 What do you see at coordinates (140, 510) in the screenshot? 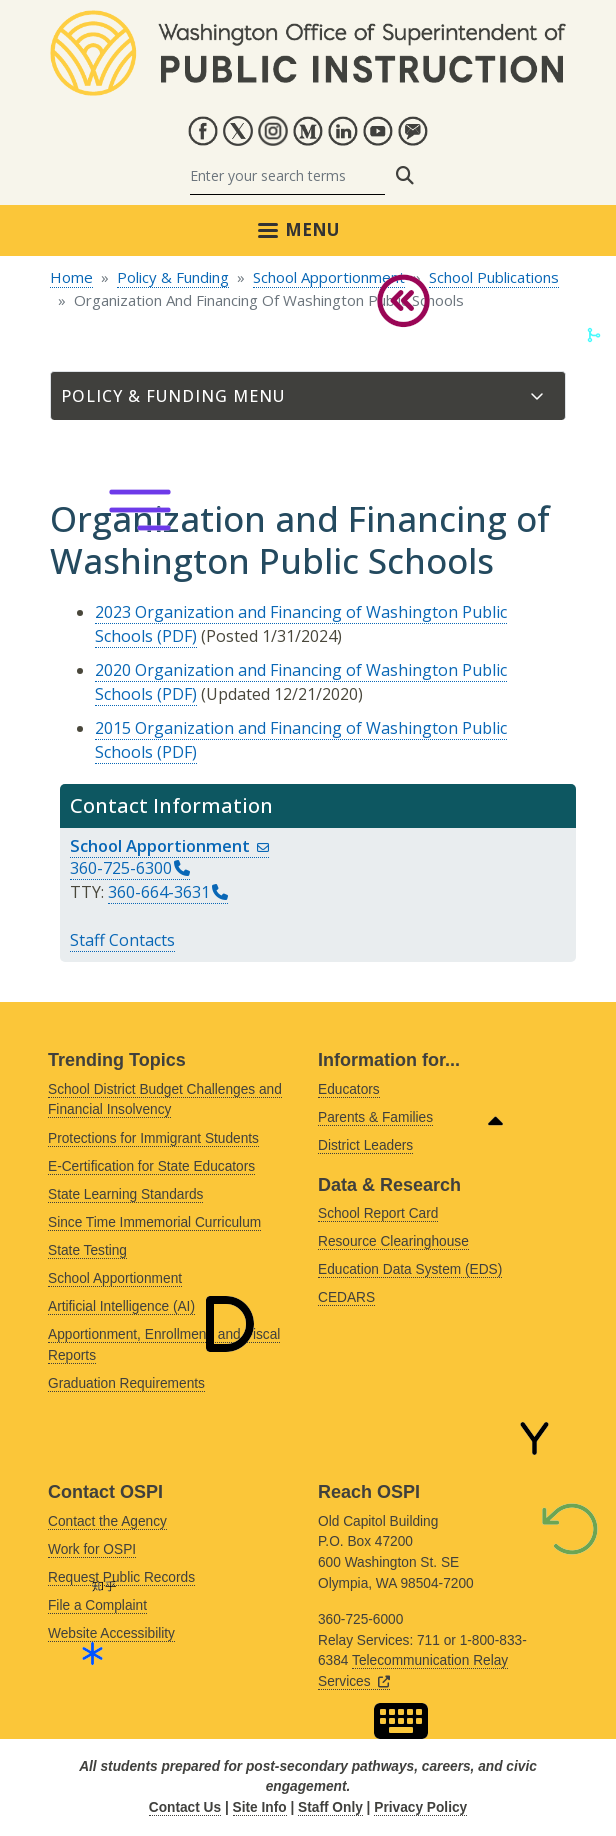
I see `open navigation menu` at bounding box center [140, 510].